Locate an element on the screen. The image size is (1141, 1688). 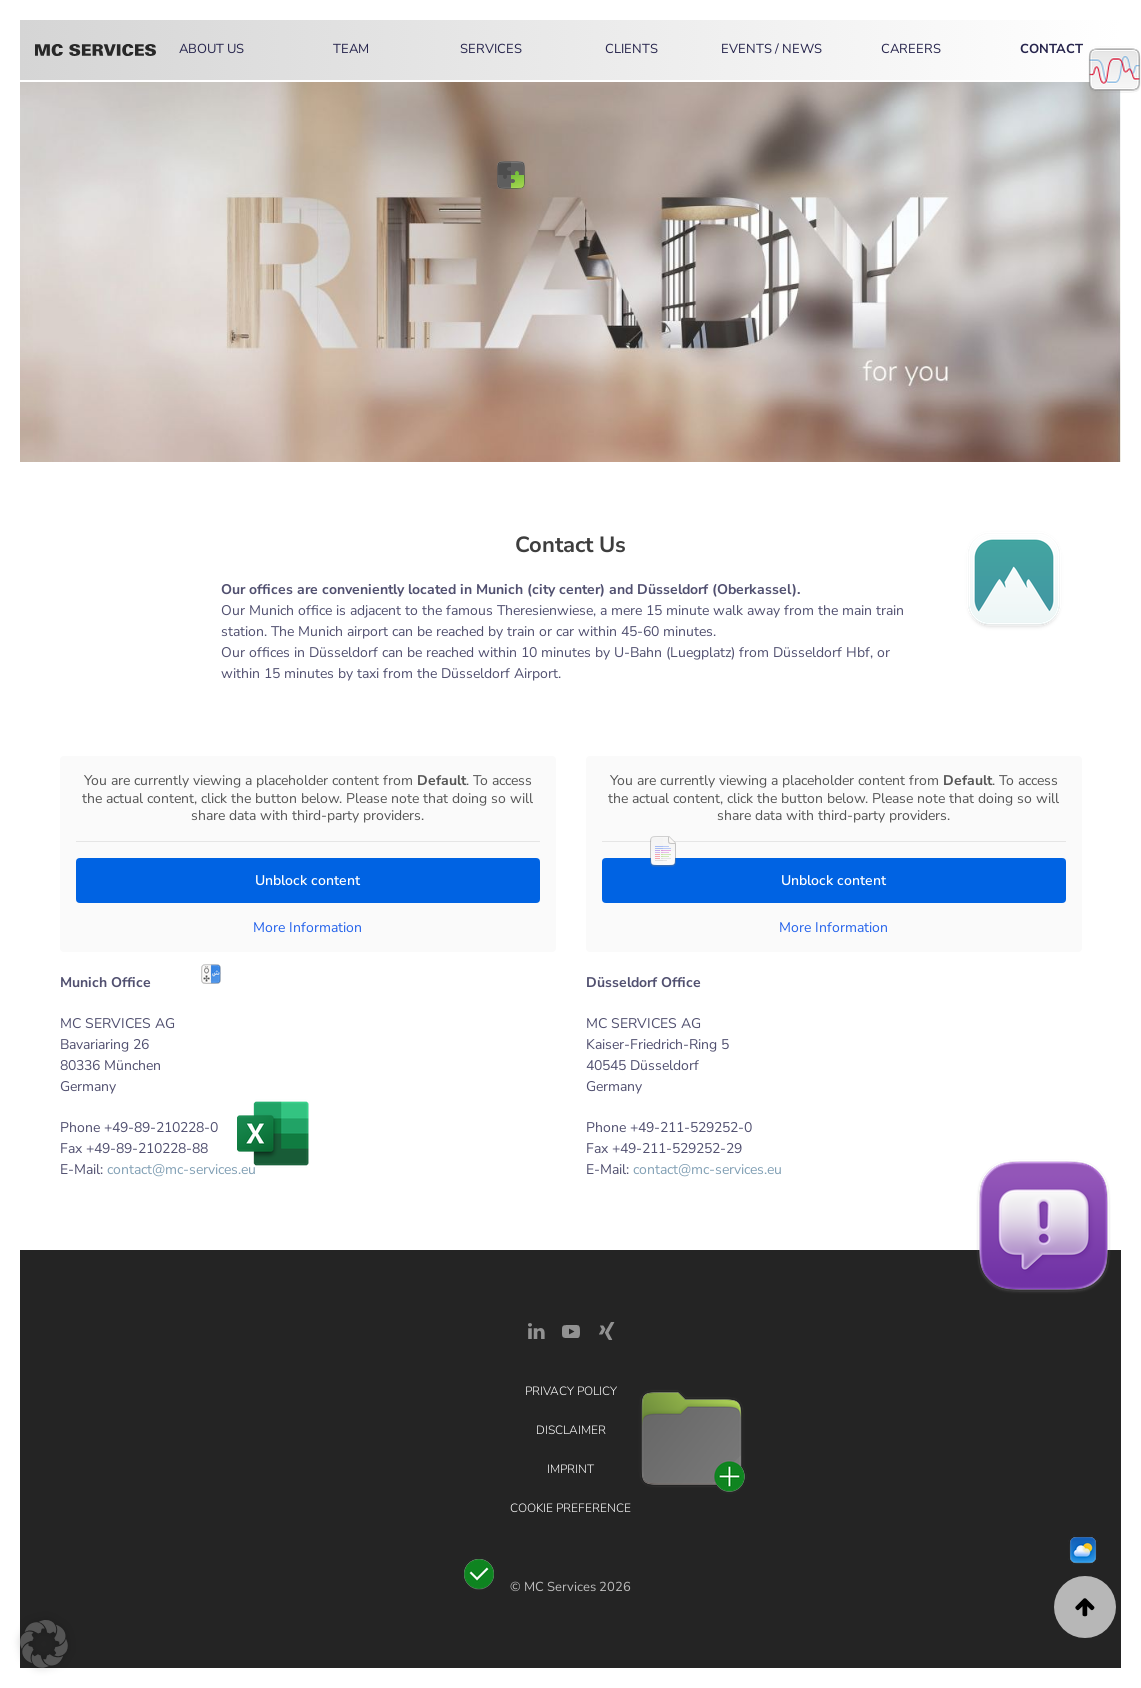
open the weather app is located at coordinates (1083, 1550).